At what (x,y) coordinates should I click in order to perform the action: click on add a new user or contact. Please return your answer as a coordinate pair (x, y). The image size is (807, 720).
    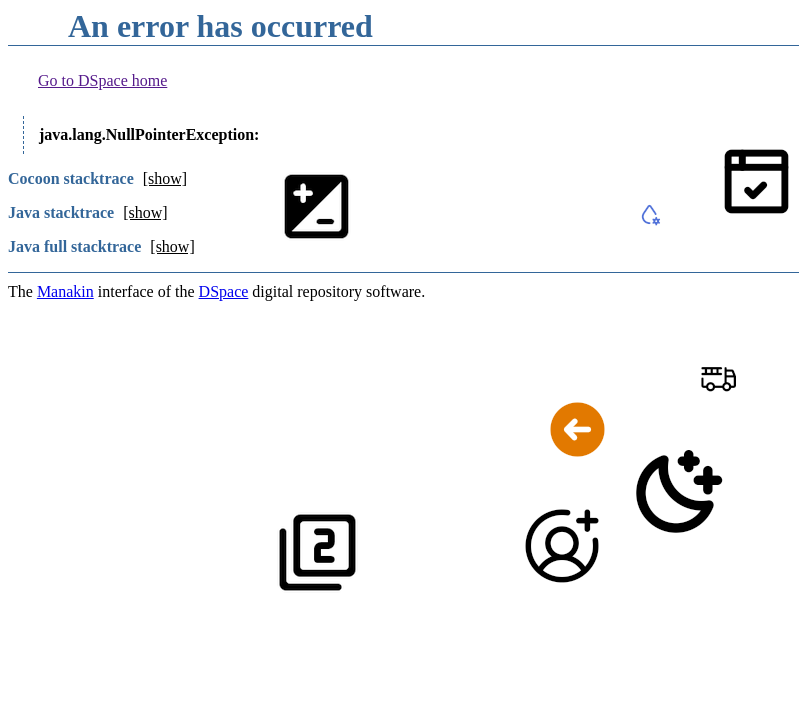
    Looking at the image, I should click on (562, 546).